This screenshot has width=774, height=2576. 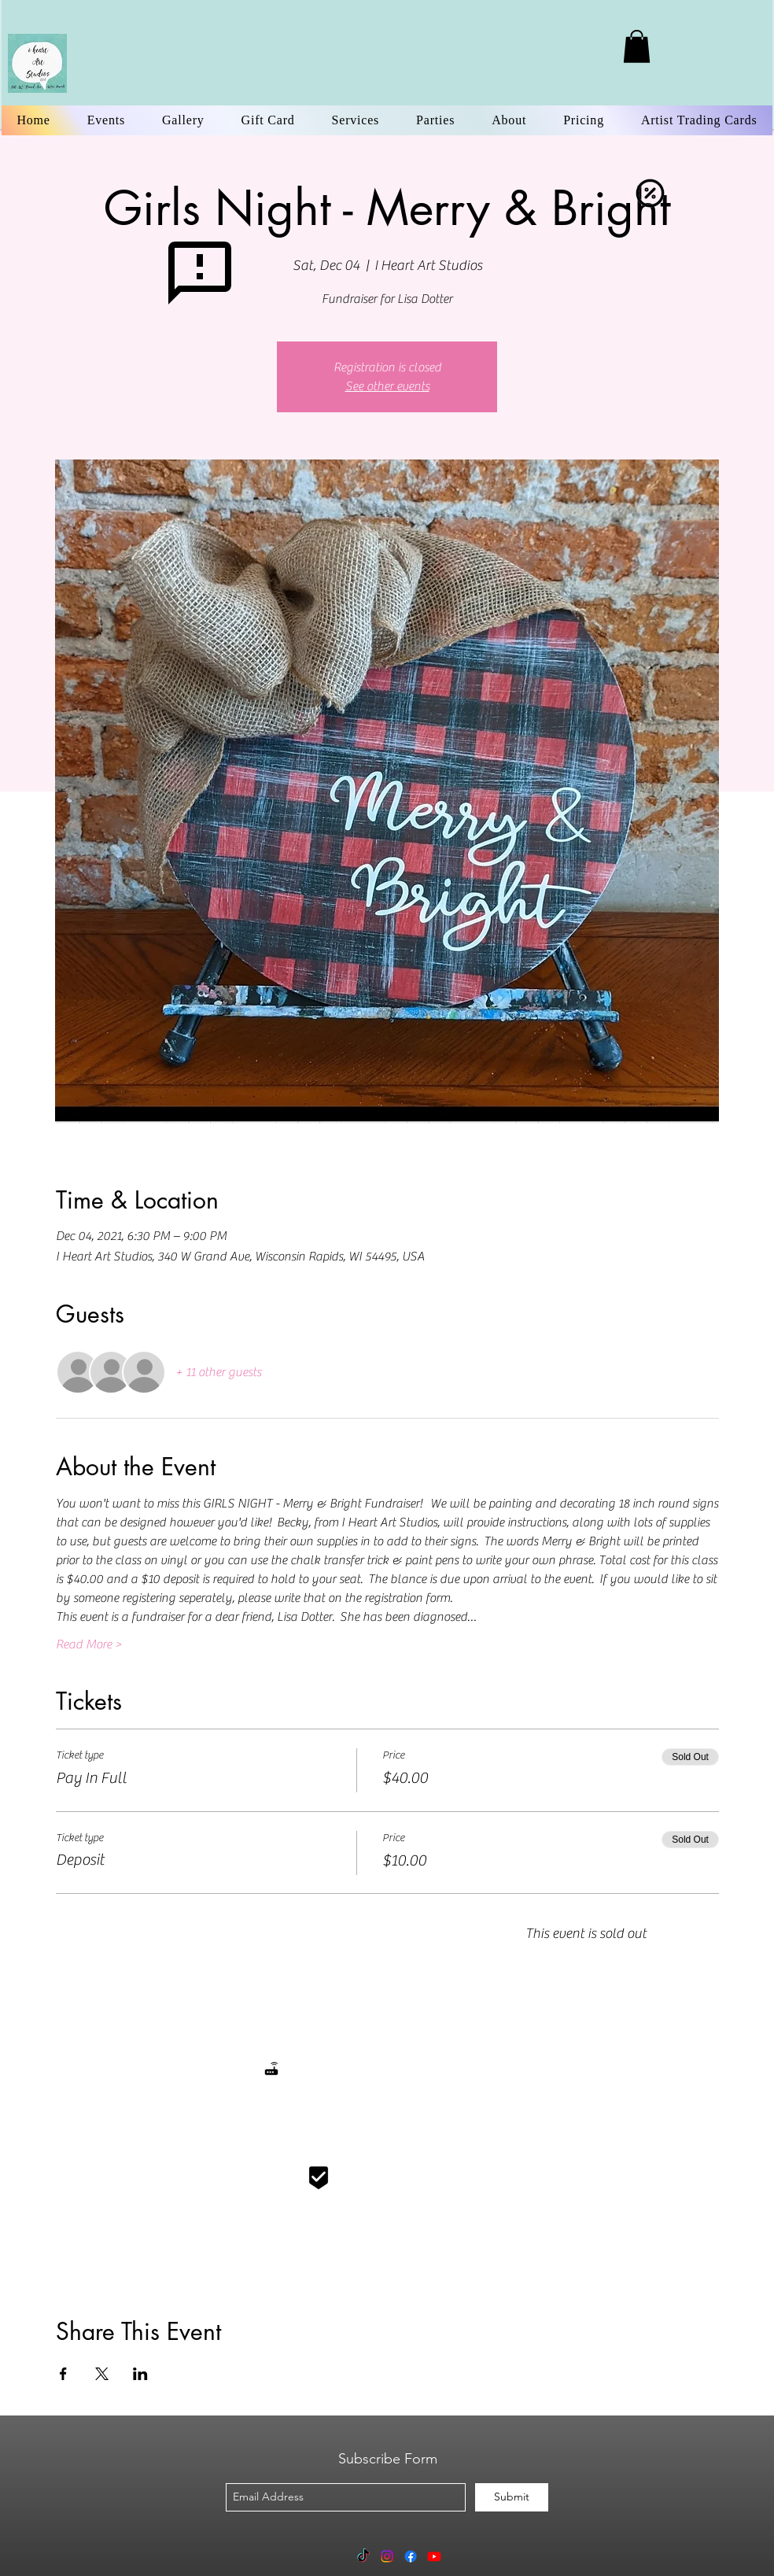 I want to click on access router or network settings, so click(x=271, y=2069).